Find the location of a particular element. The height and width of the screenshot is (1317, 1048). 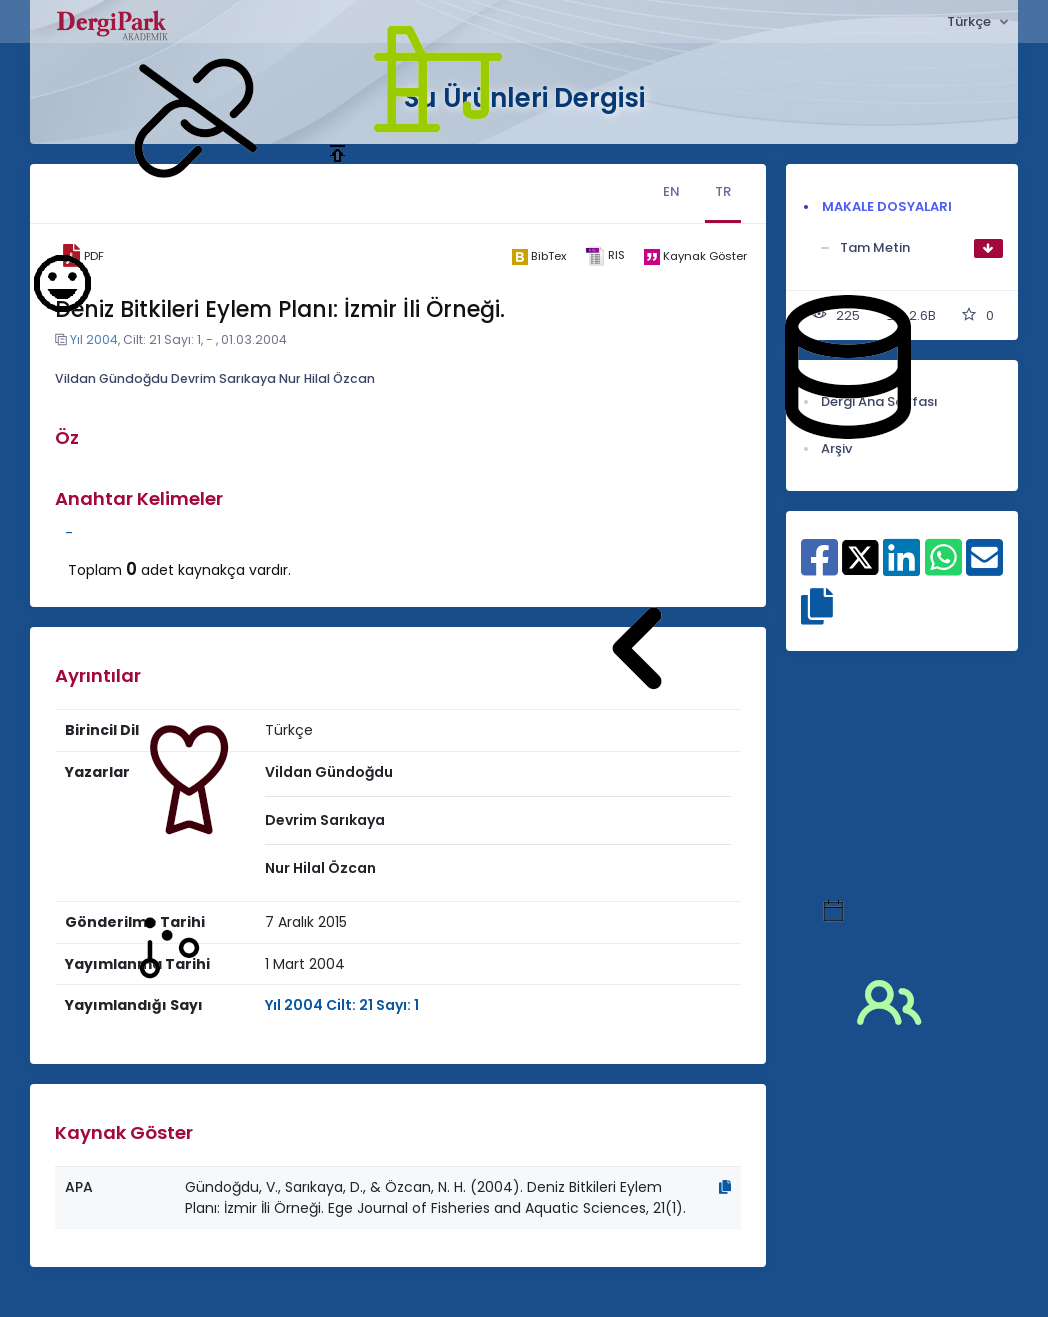

access database settings is located at coordinates (848, 367).